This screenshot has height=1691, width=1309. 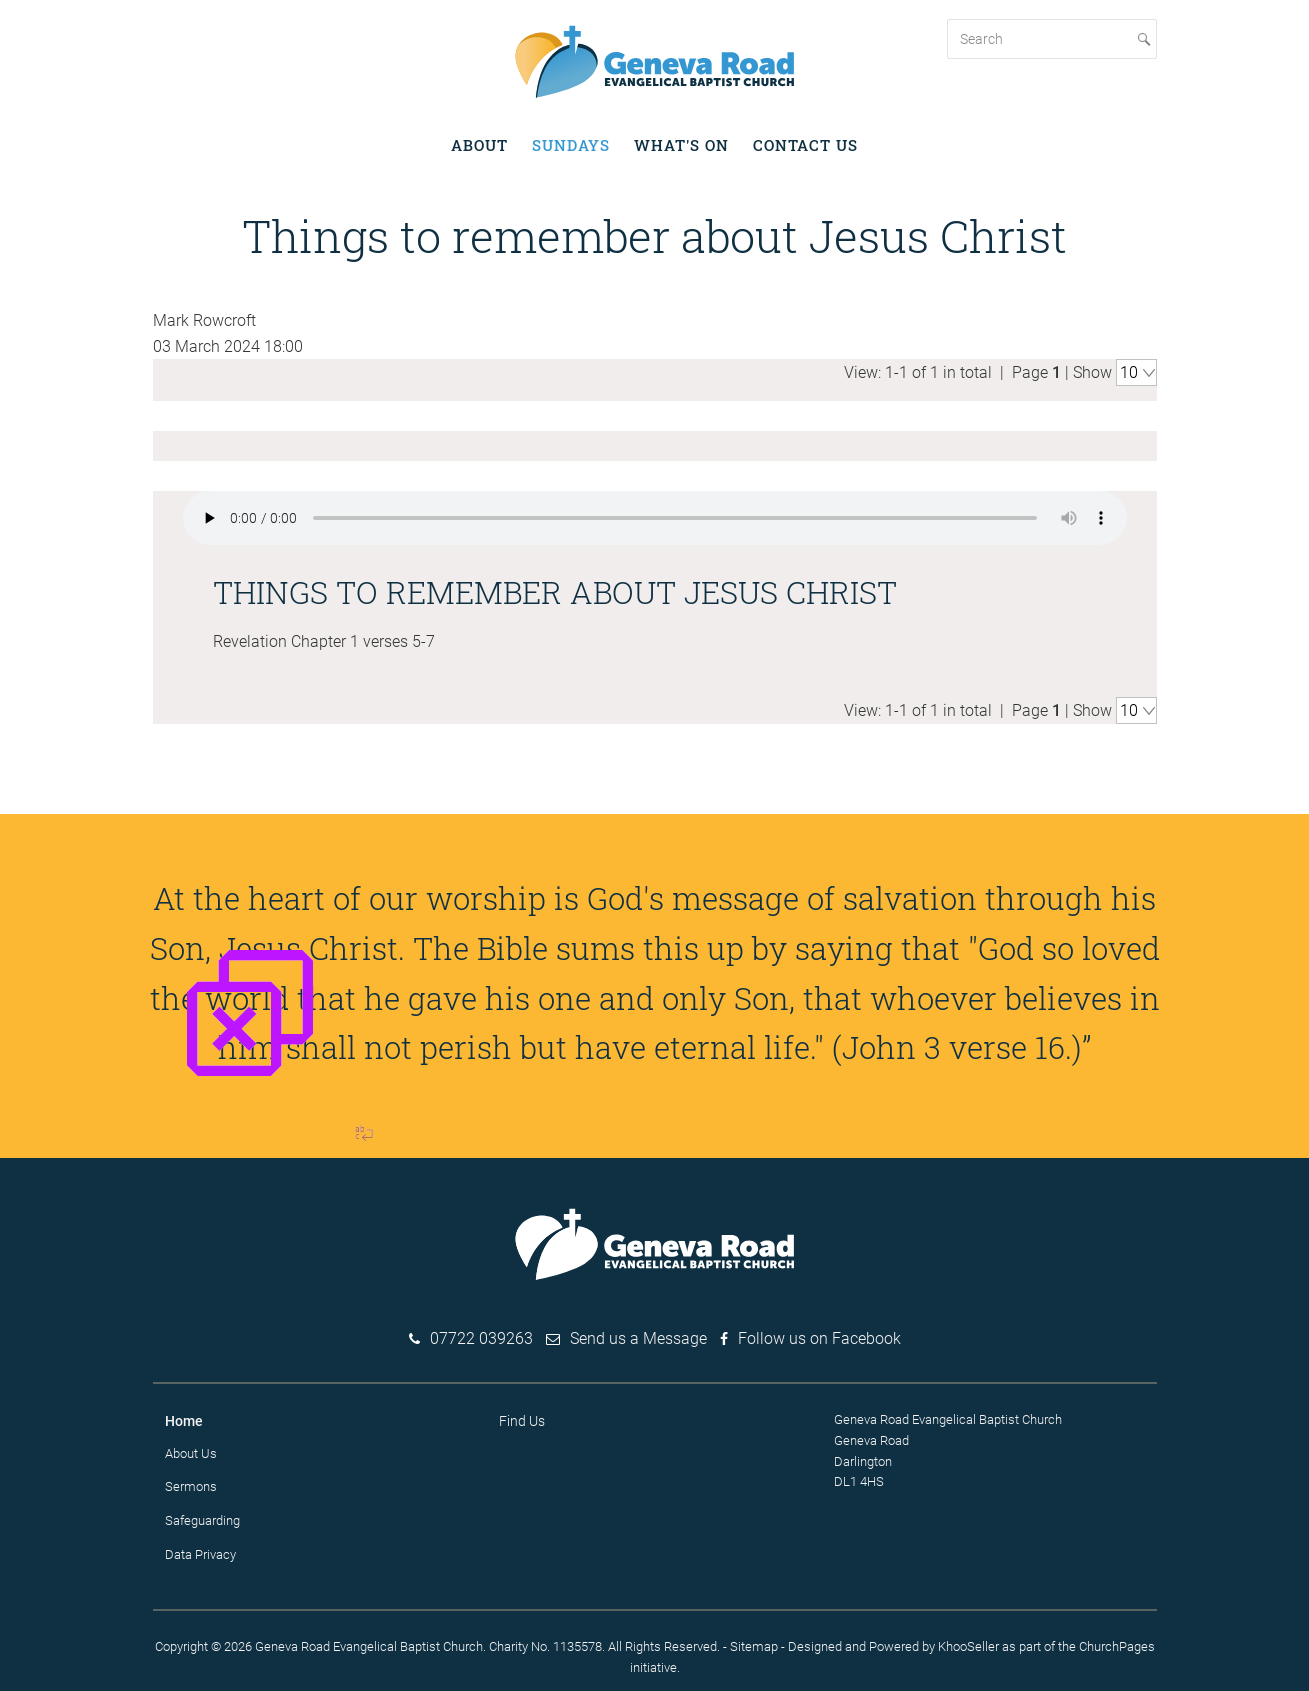 I want to click on toggle word wrap in the editor, so click(x=364, y=1133).